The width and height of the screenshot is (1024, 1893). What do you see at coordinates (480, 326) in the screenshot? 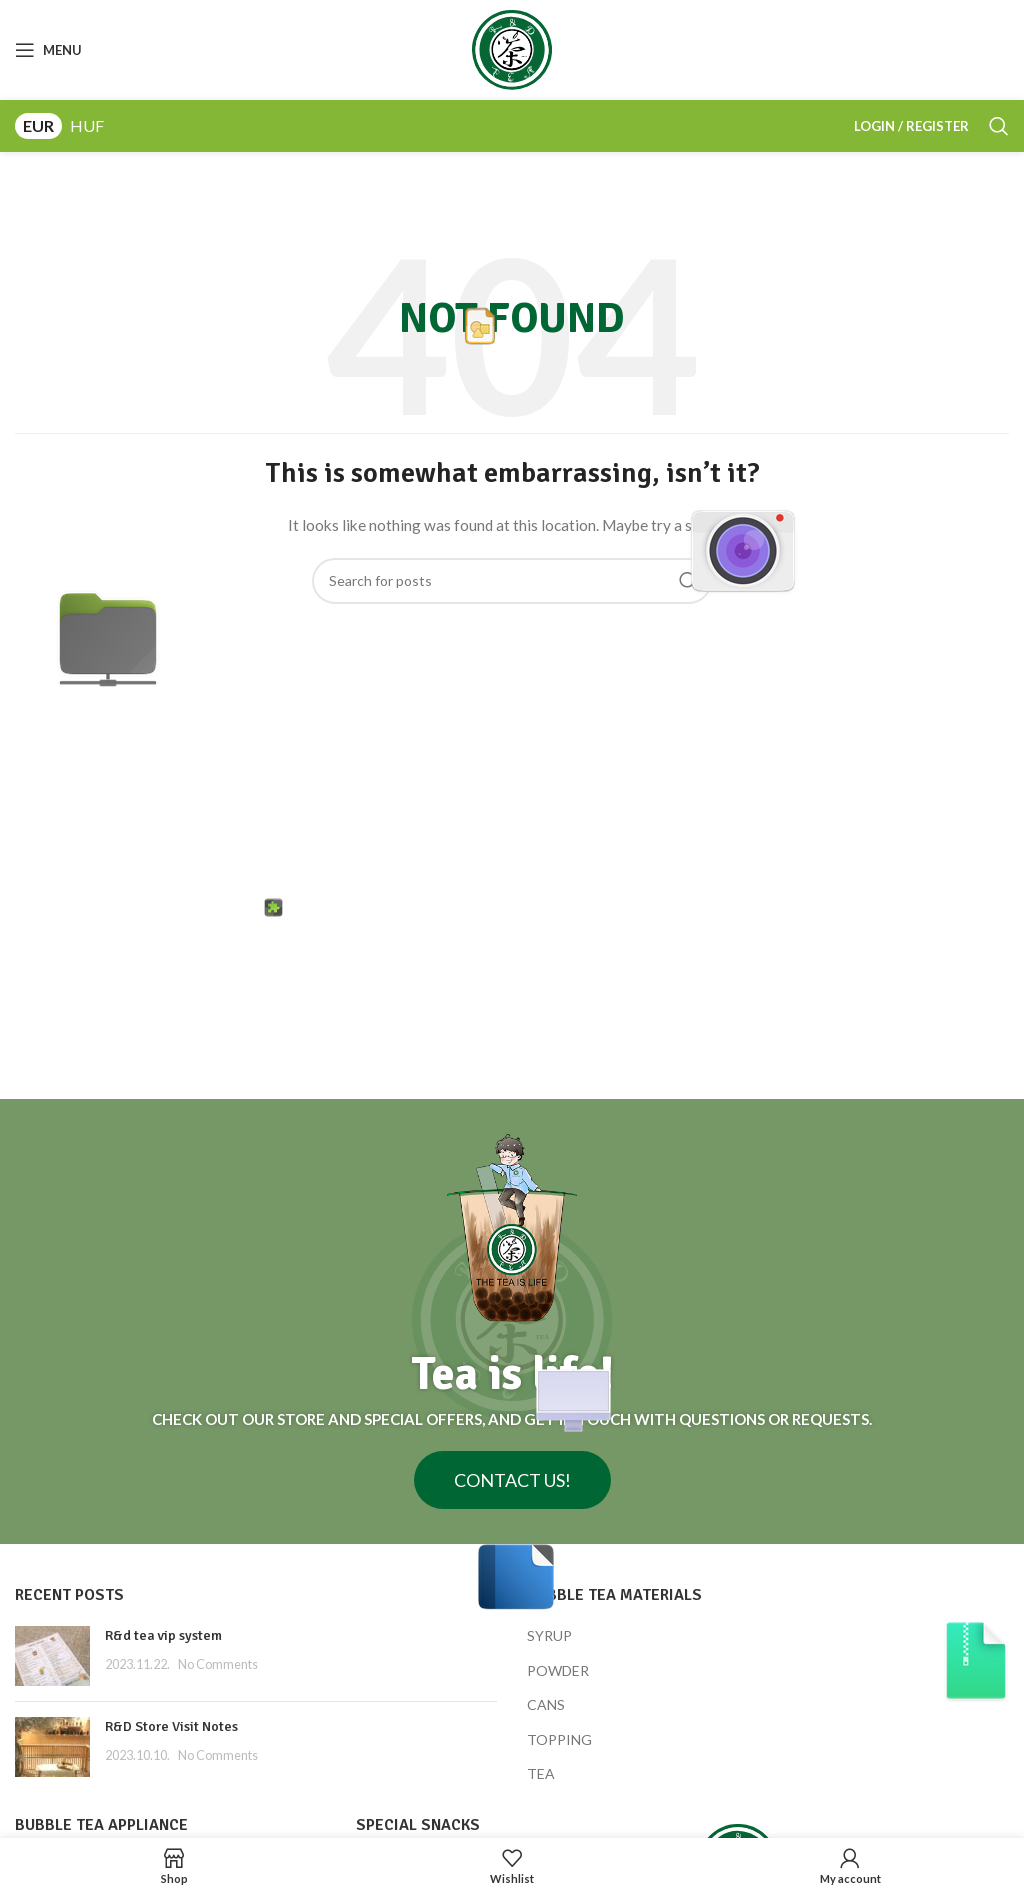
I see `open an opendocument graphics file` at bounding box center [480, 326].